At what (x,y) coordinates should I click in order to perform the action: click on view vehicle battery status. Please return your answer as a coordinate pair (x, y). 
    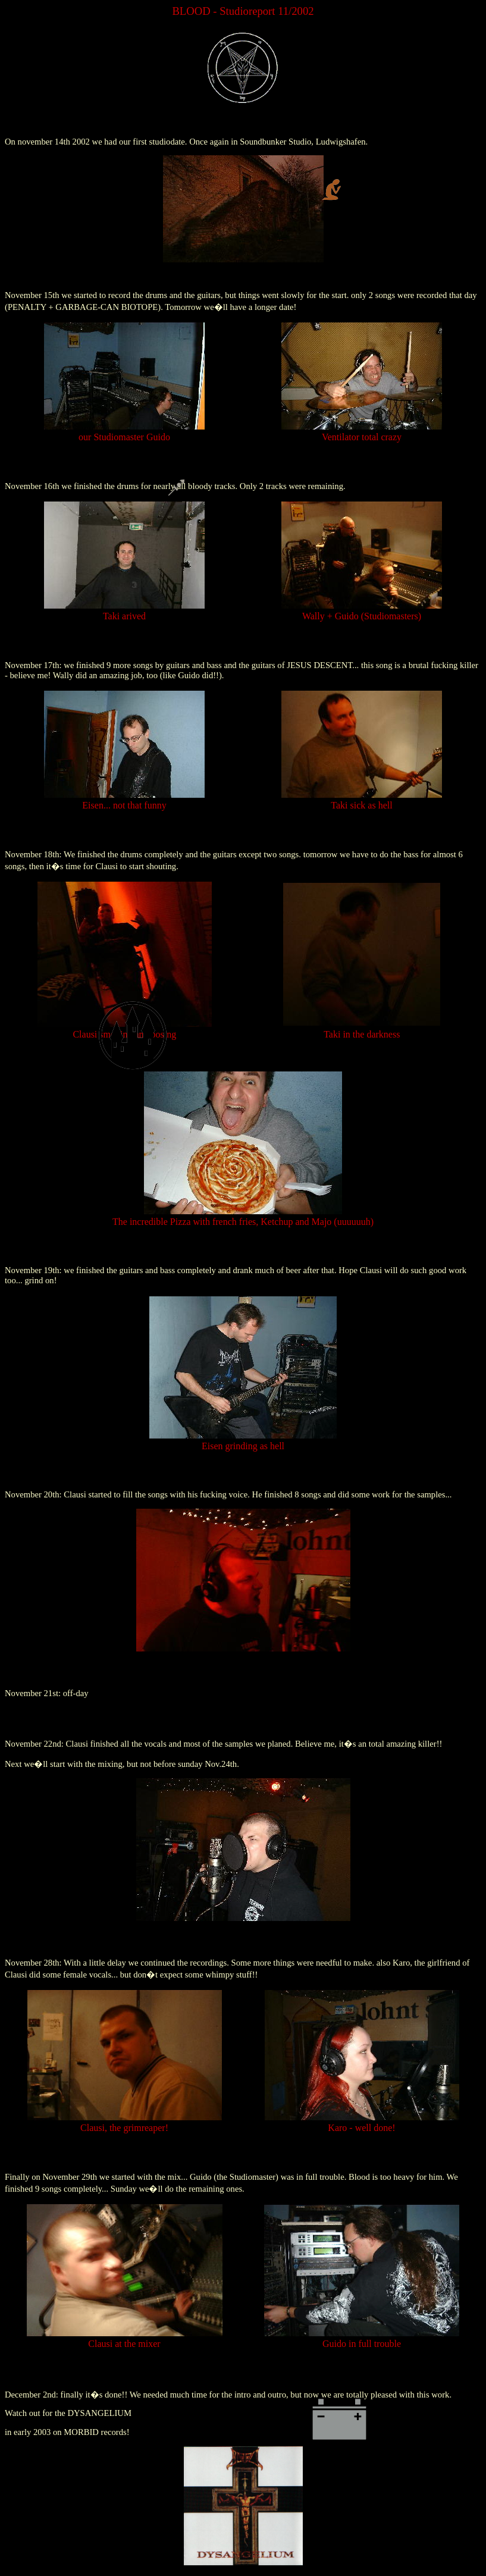
    Looking at the image, I should click on (339, 2419).